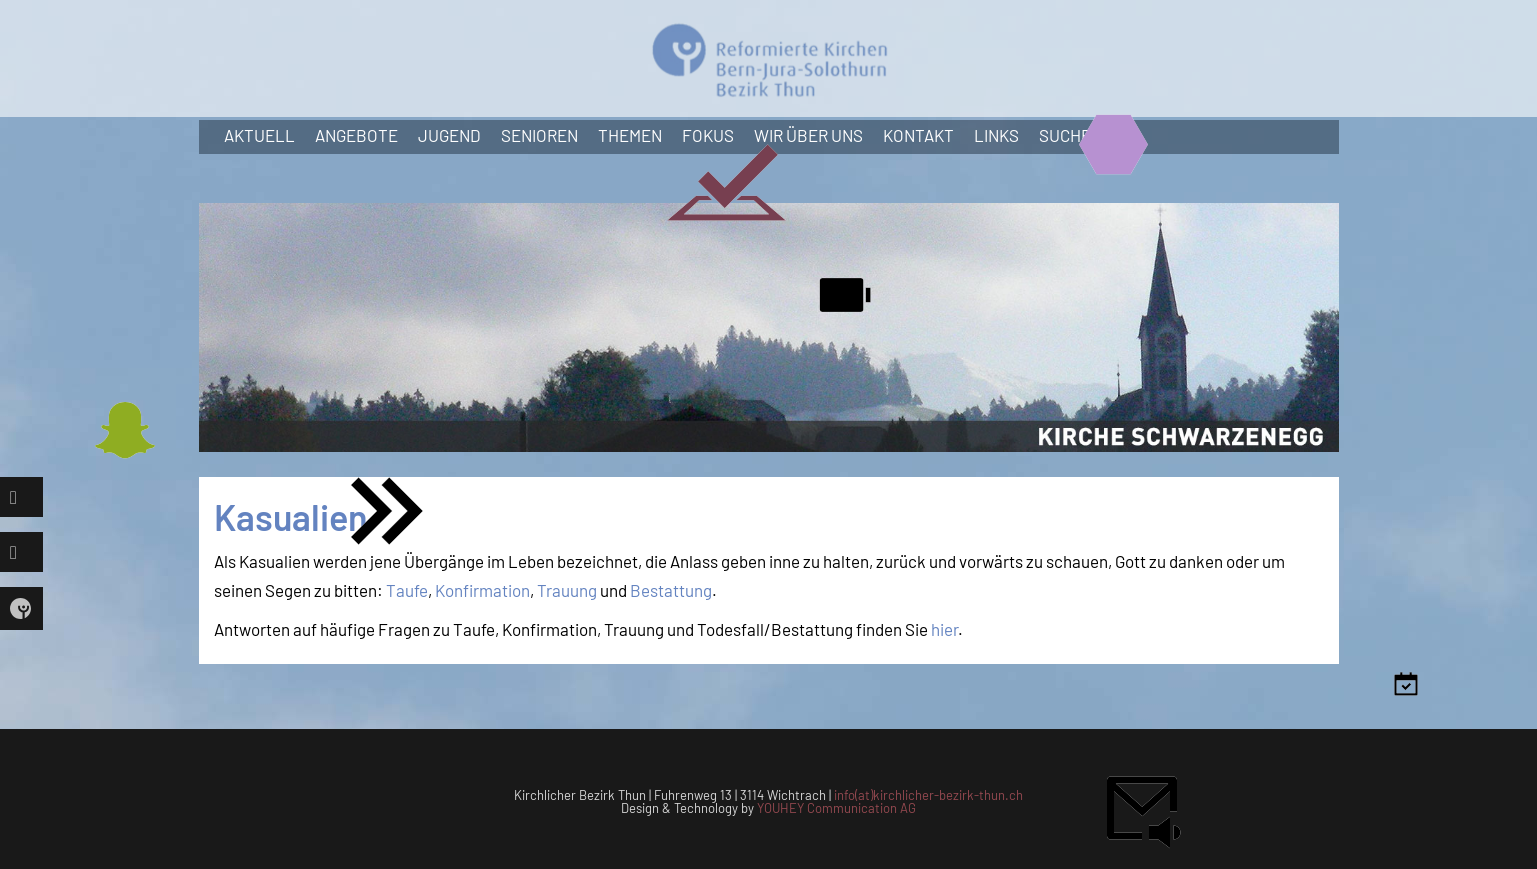 The height and width of the screenshot is (869, 1537). Describe the element at coordinates (844, 295) in the screenshot. I see `indicates current battery level` at that location.